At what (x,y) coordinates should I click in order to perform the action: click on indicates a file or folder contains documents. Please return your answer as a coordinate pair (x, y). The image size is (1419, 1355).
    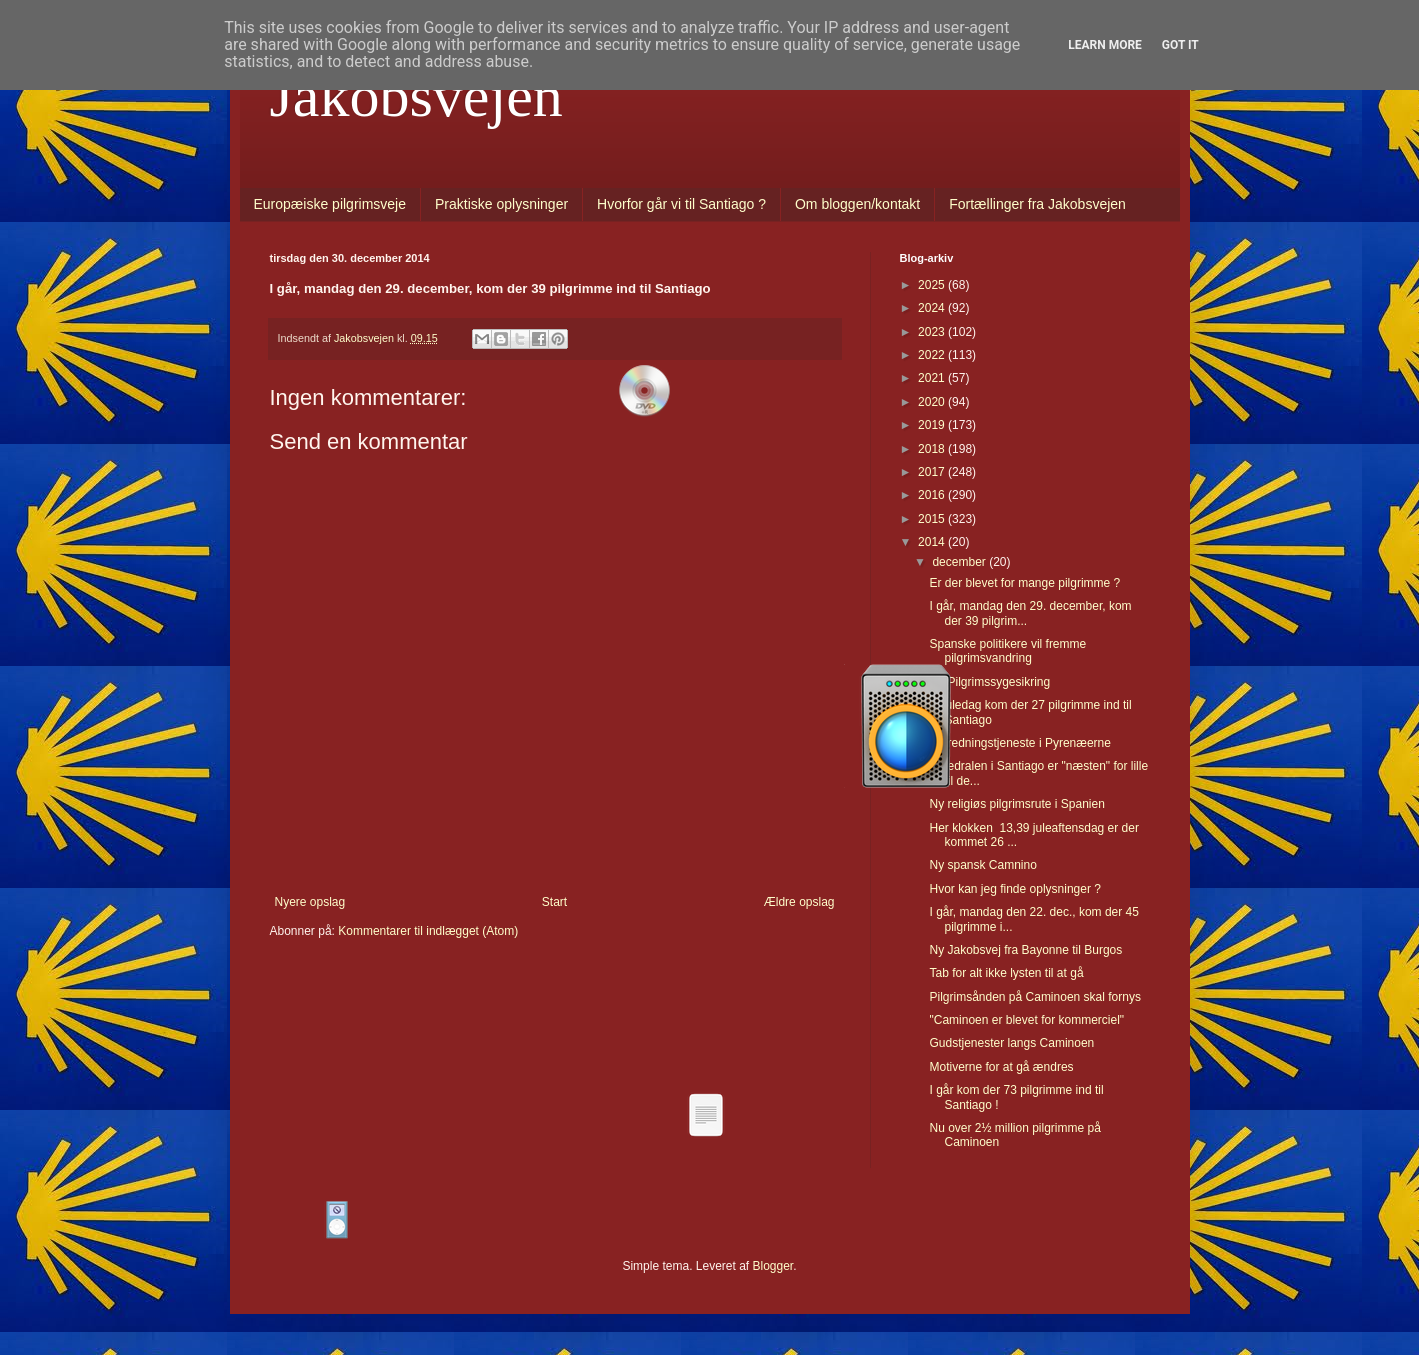
    Looking at the image, I should click on (706, 1115).